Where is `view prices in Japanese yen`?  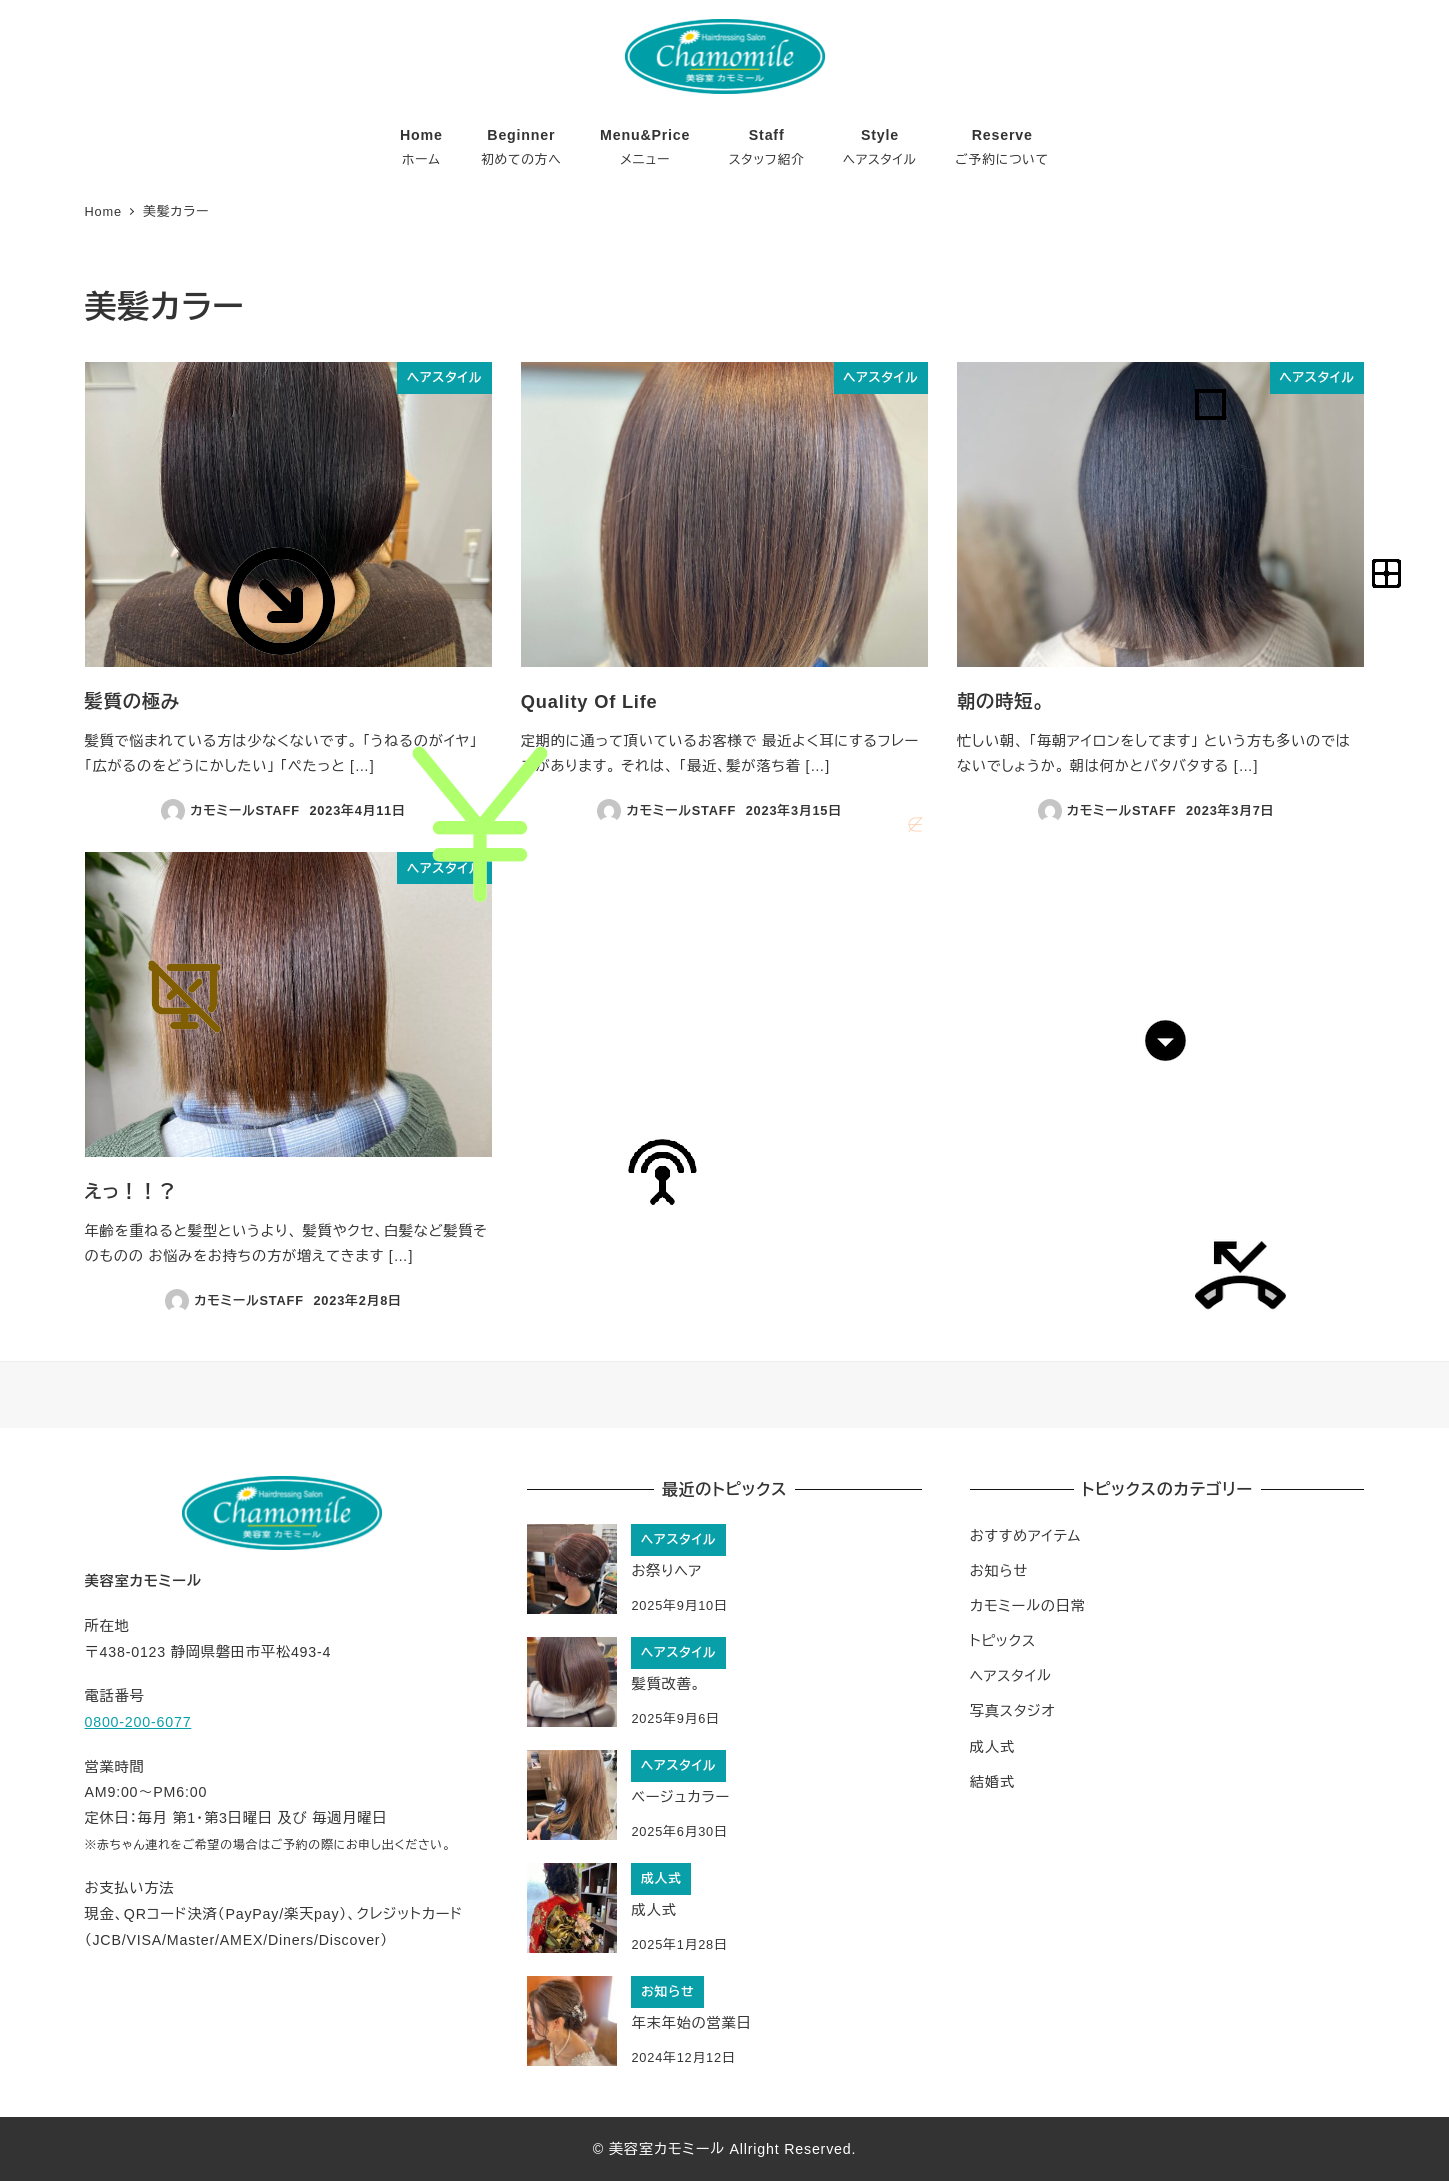
view prices in Japanese yen is located at coordinates (480, 821).